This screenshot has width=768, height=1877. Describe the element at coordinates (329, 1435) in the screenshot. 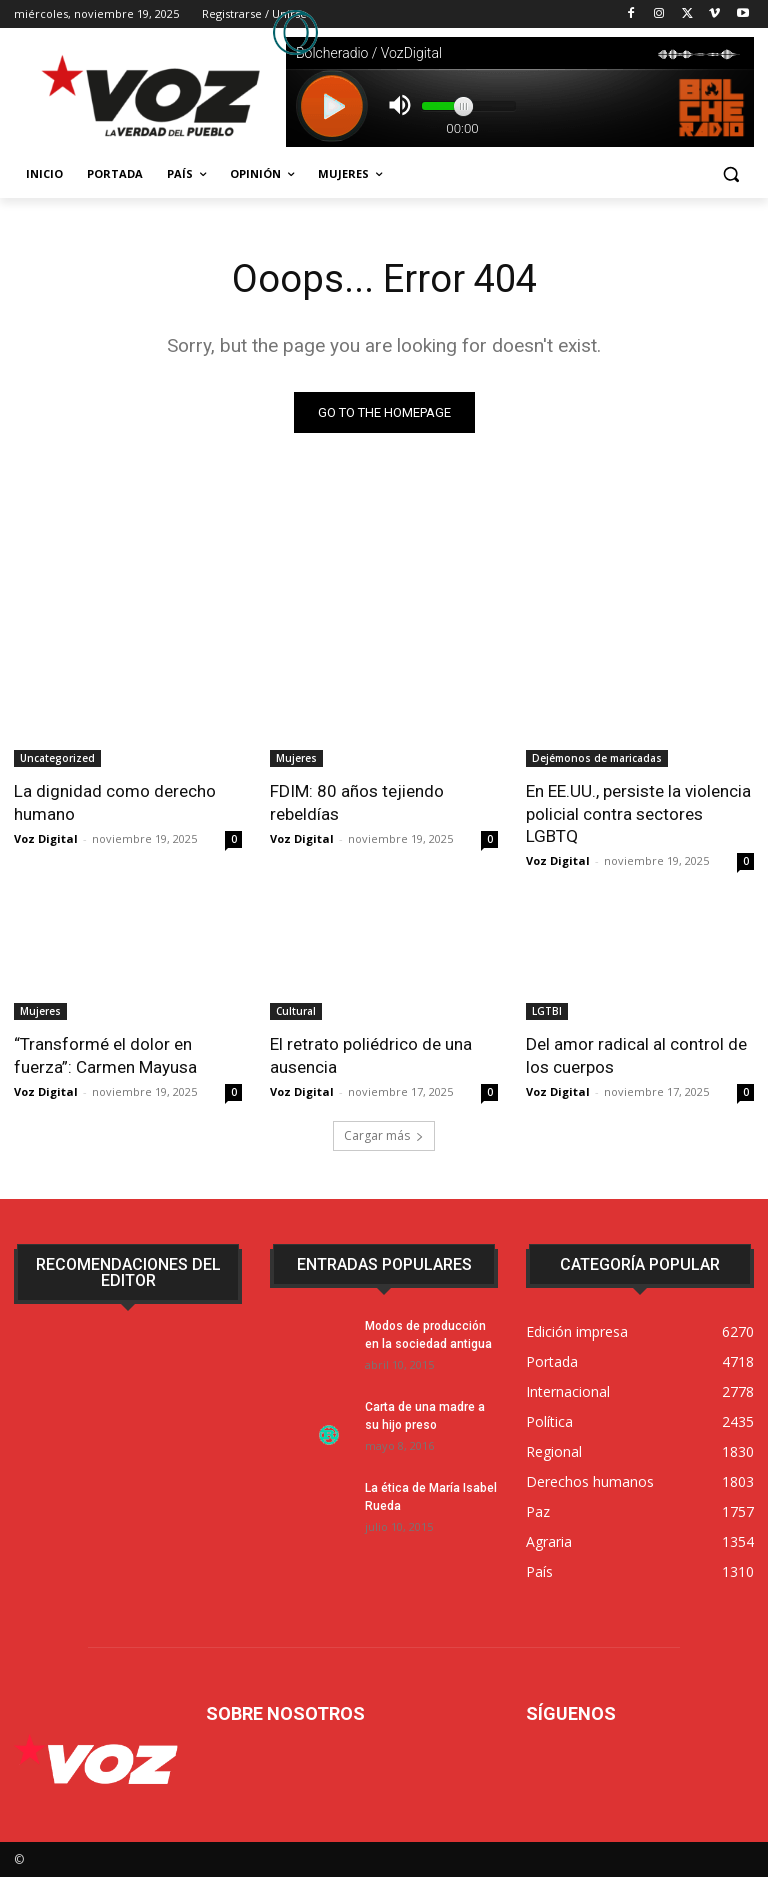

I see `rust programming language logo` at that location.